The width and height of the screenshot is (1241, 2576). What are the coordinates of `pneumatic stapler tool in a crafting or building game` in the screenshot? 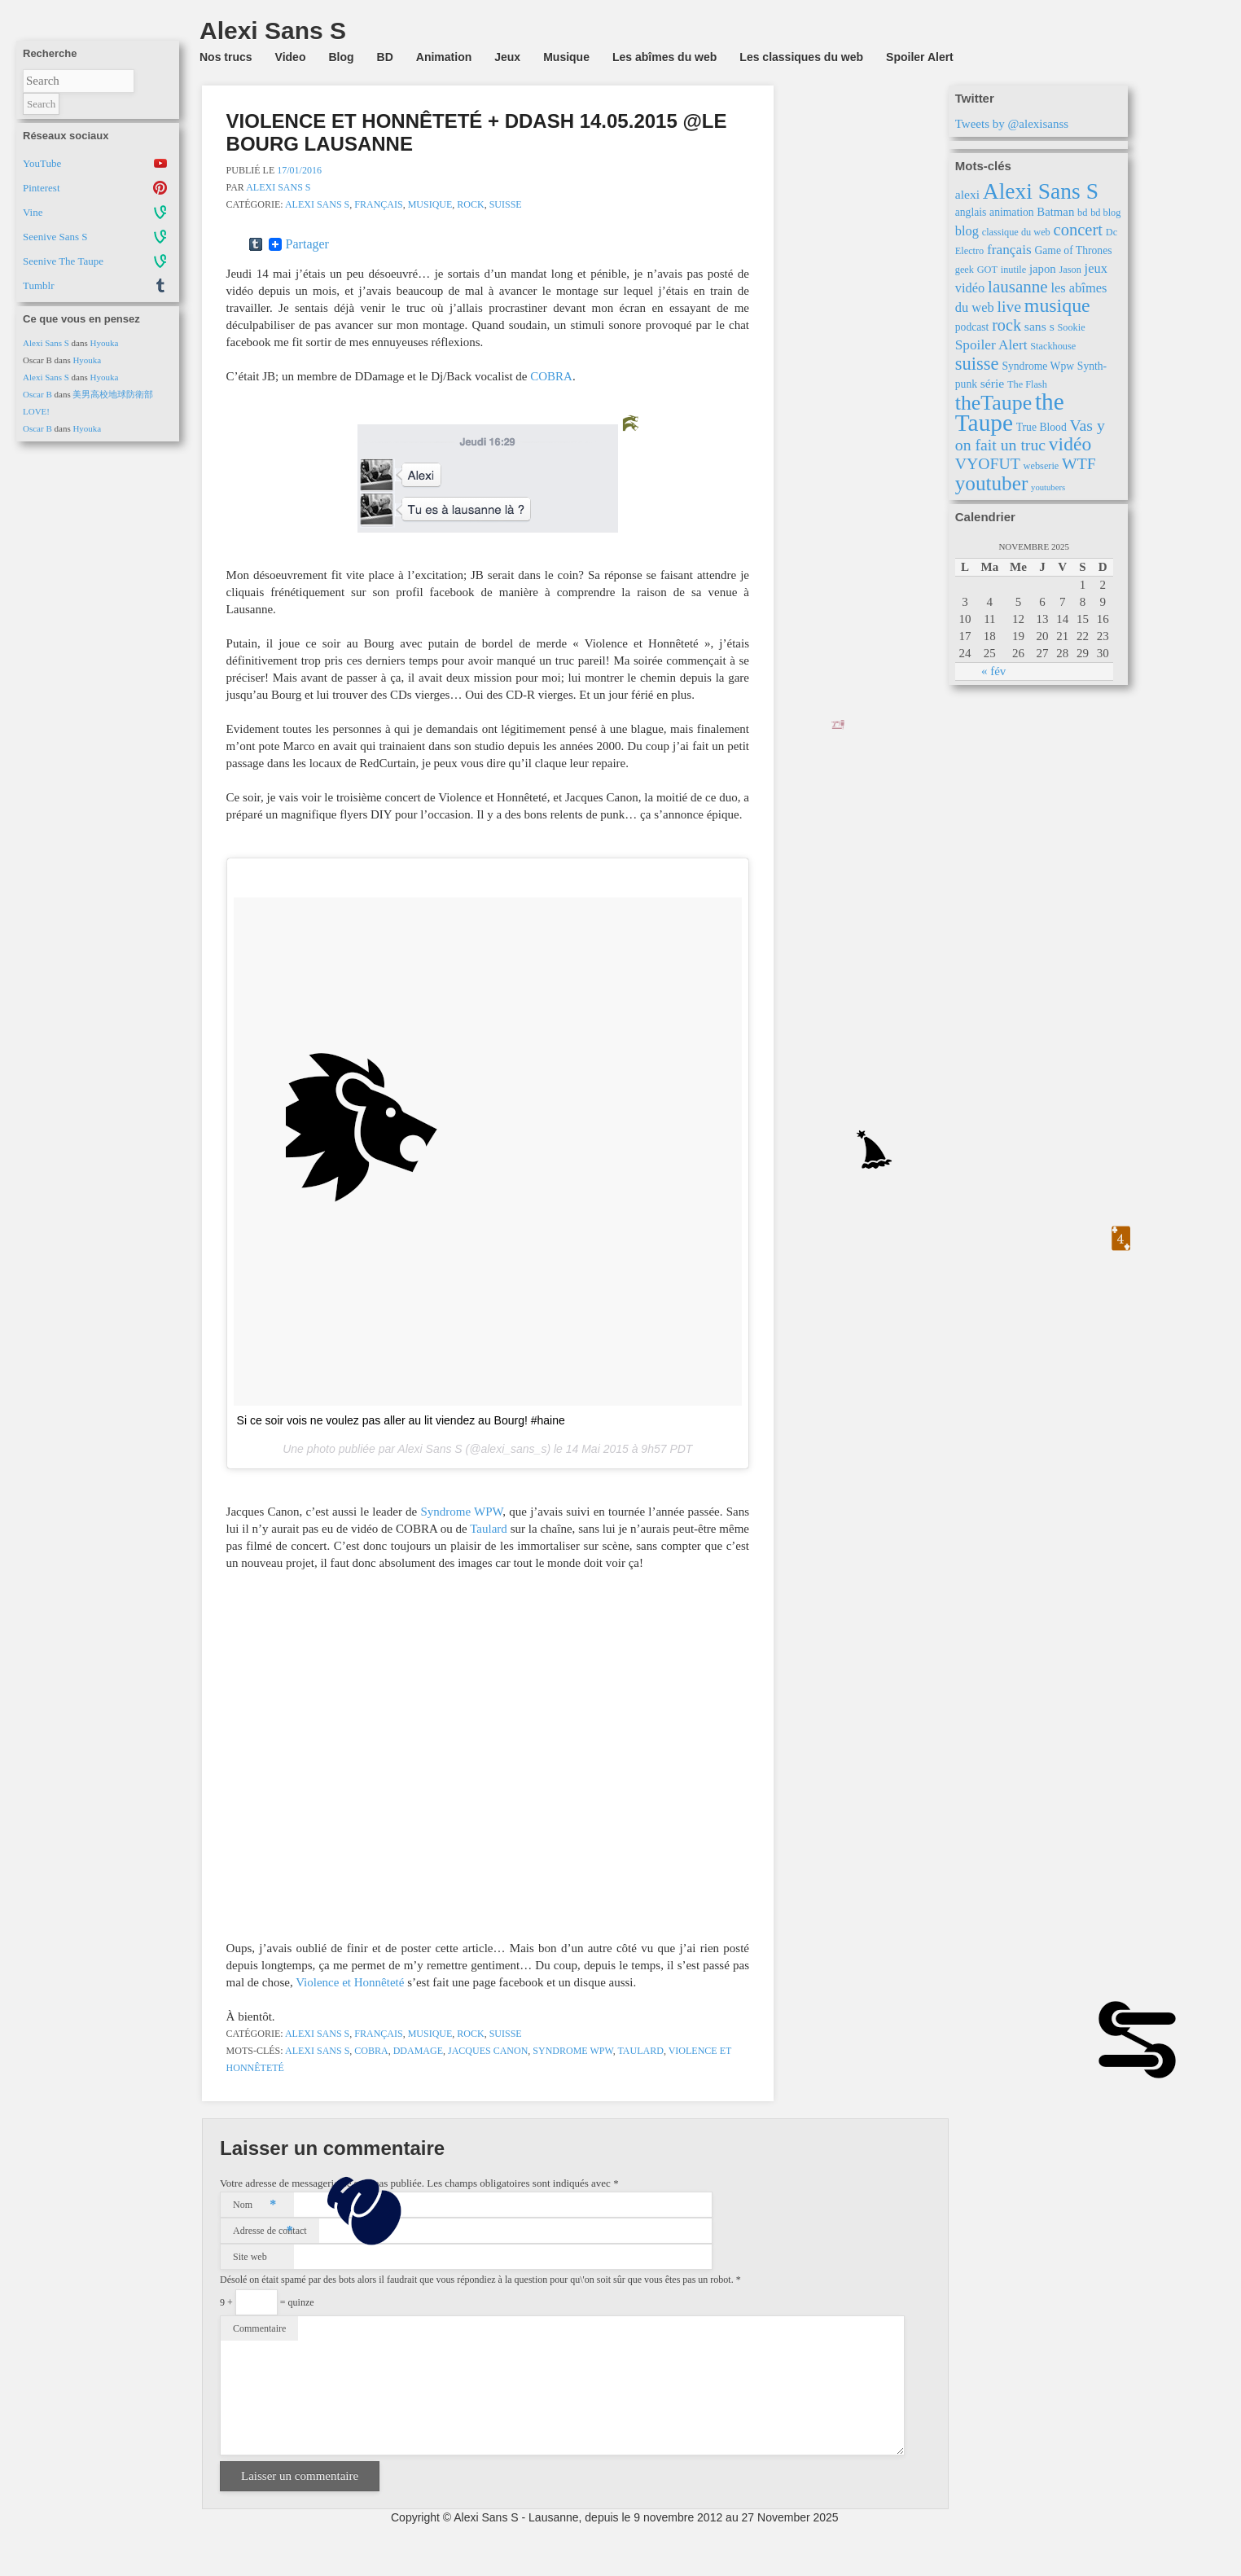 It's located at (838, 725).